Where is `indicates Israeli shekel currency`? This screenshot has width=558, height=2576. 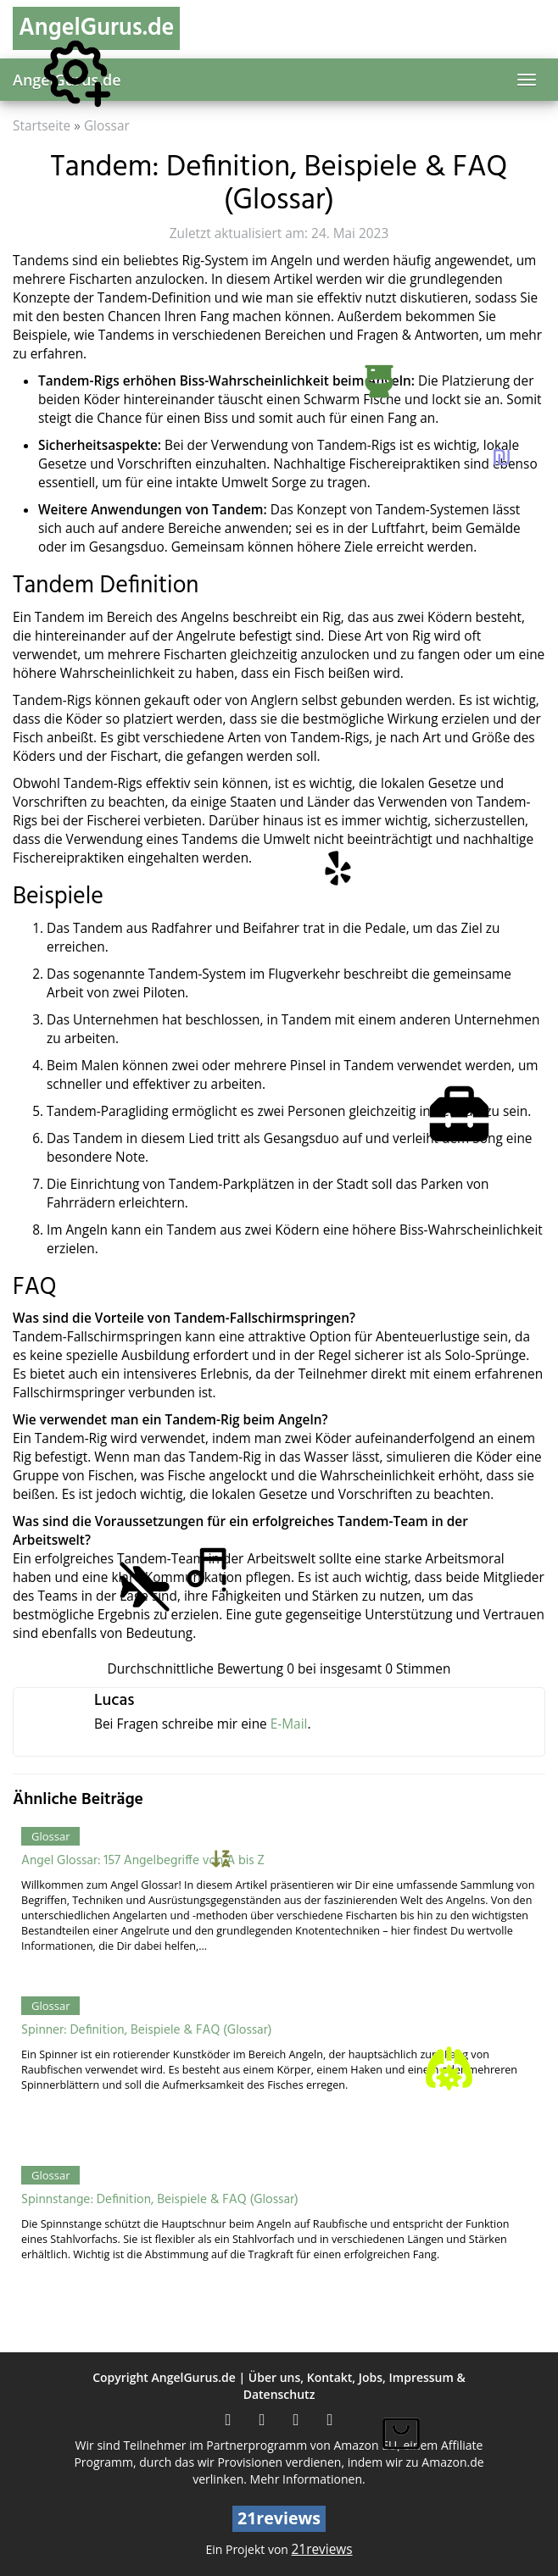 indicates Israeli shekel currency is located at coordinates (501, 457).